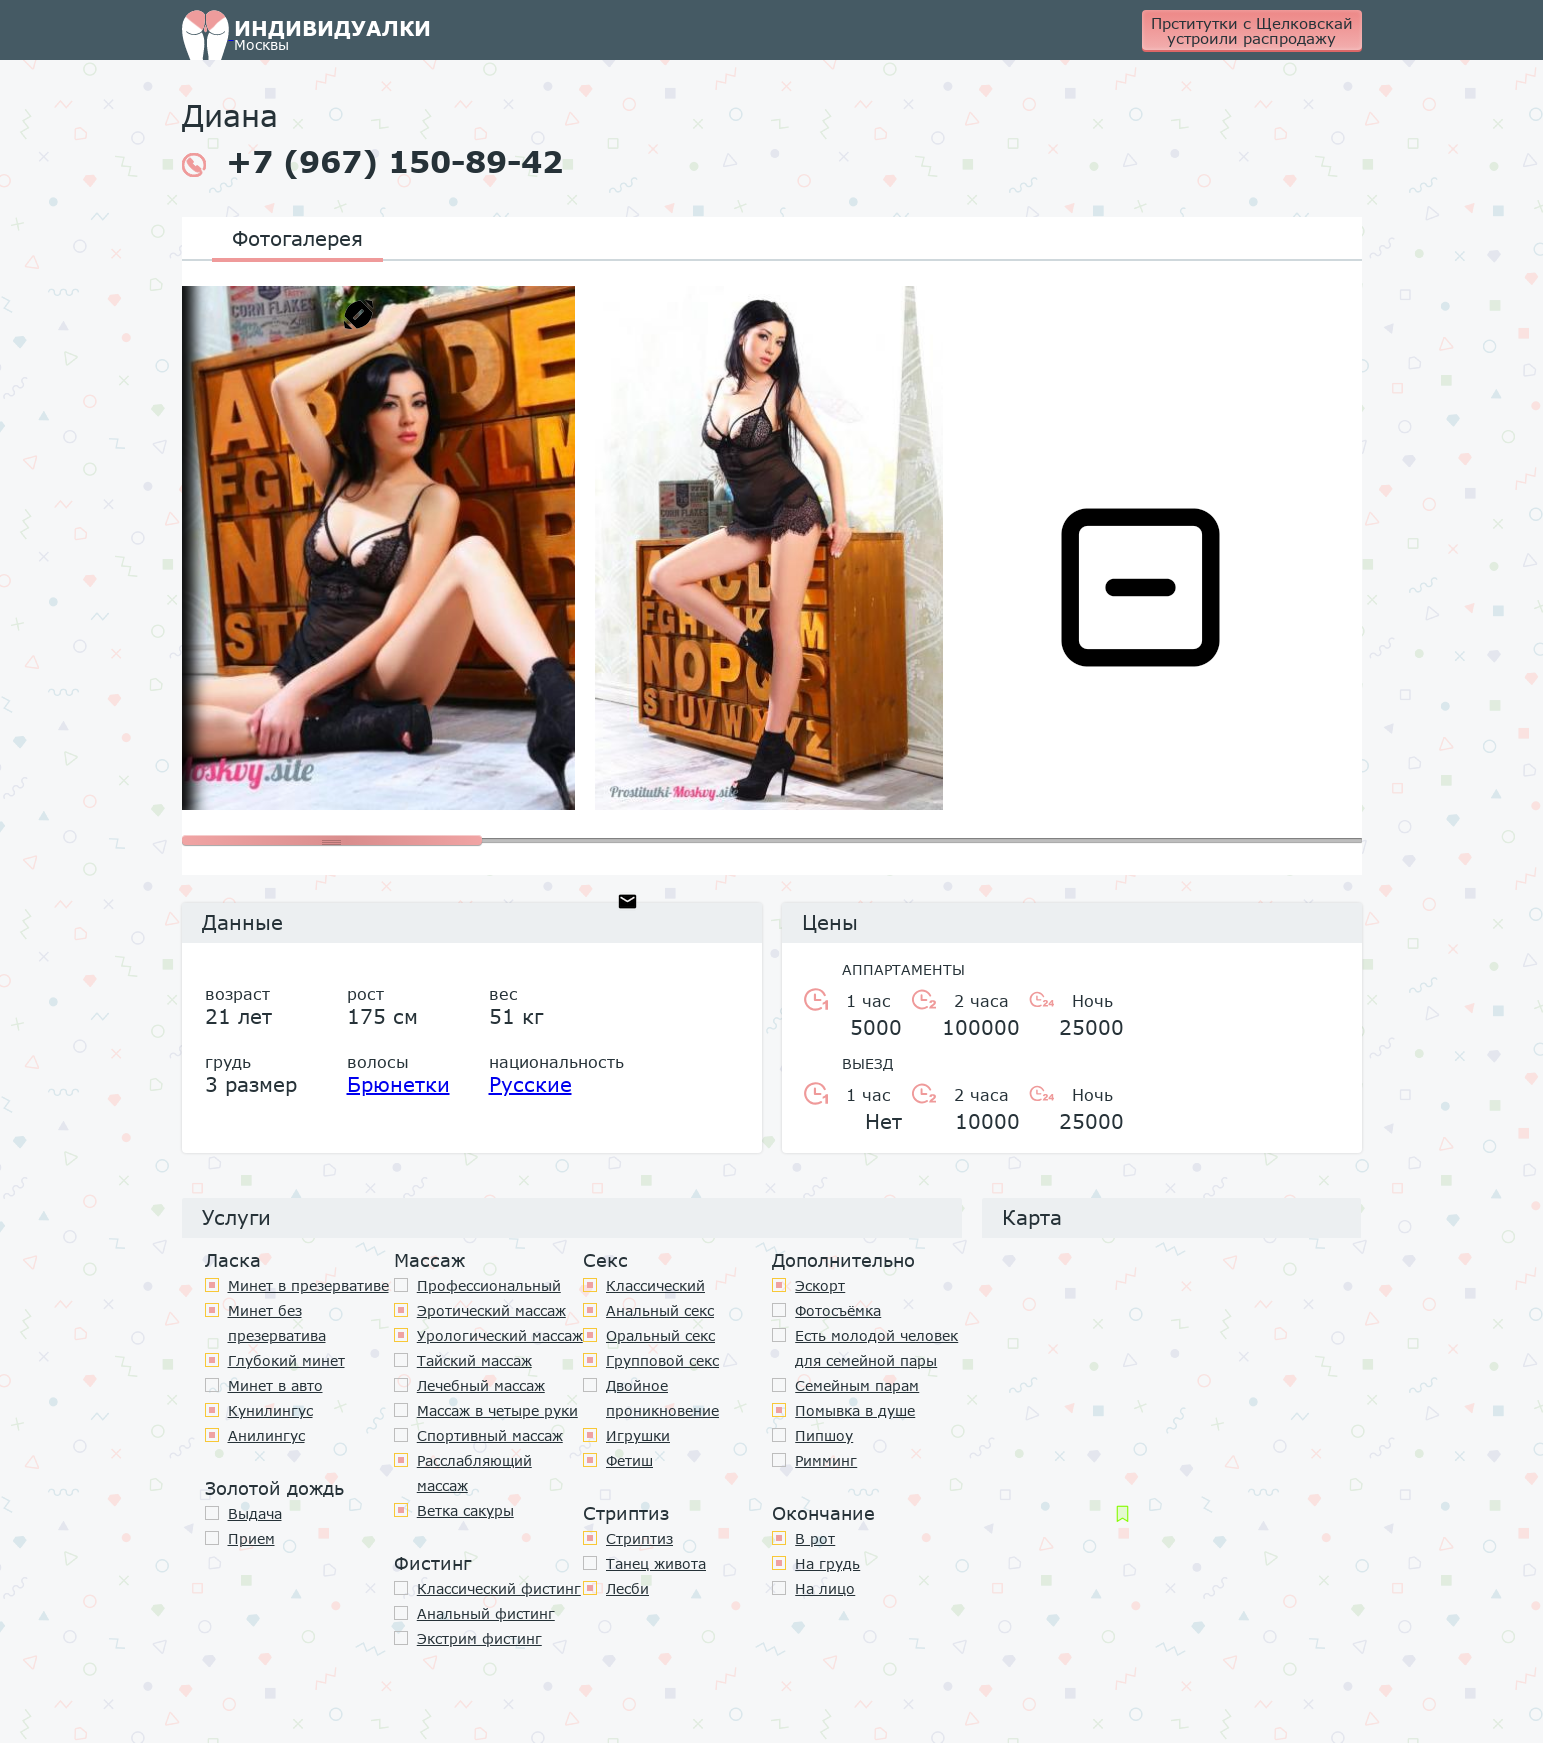  What do you see at coordinates (627, 901) in the screenshot?
I see `open your inbox or email messages` at bounding box center [627, 901].